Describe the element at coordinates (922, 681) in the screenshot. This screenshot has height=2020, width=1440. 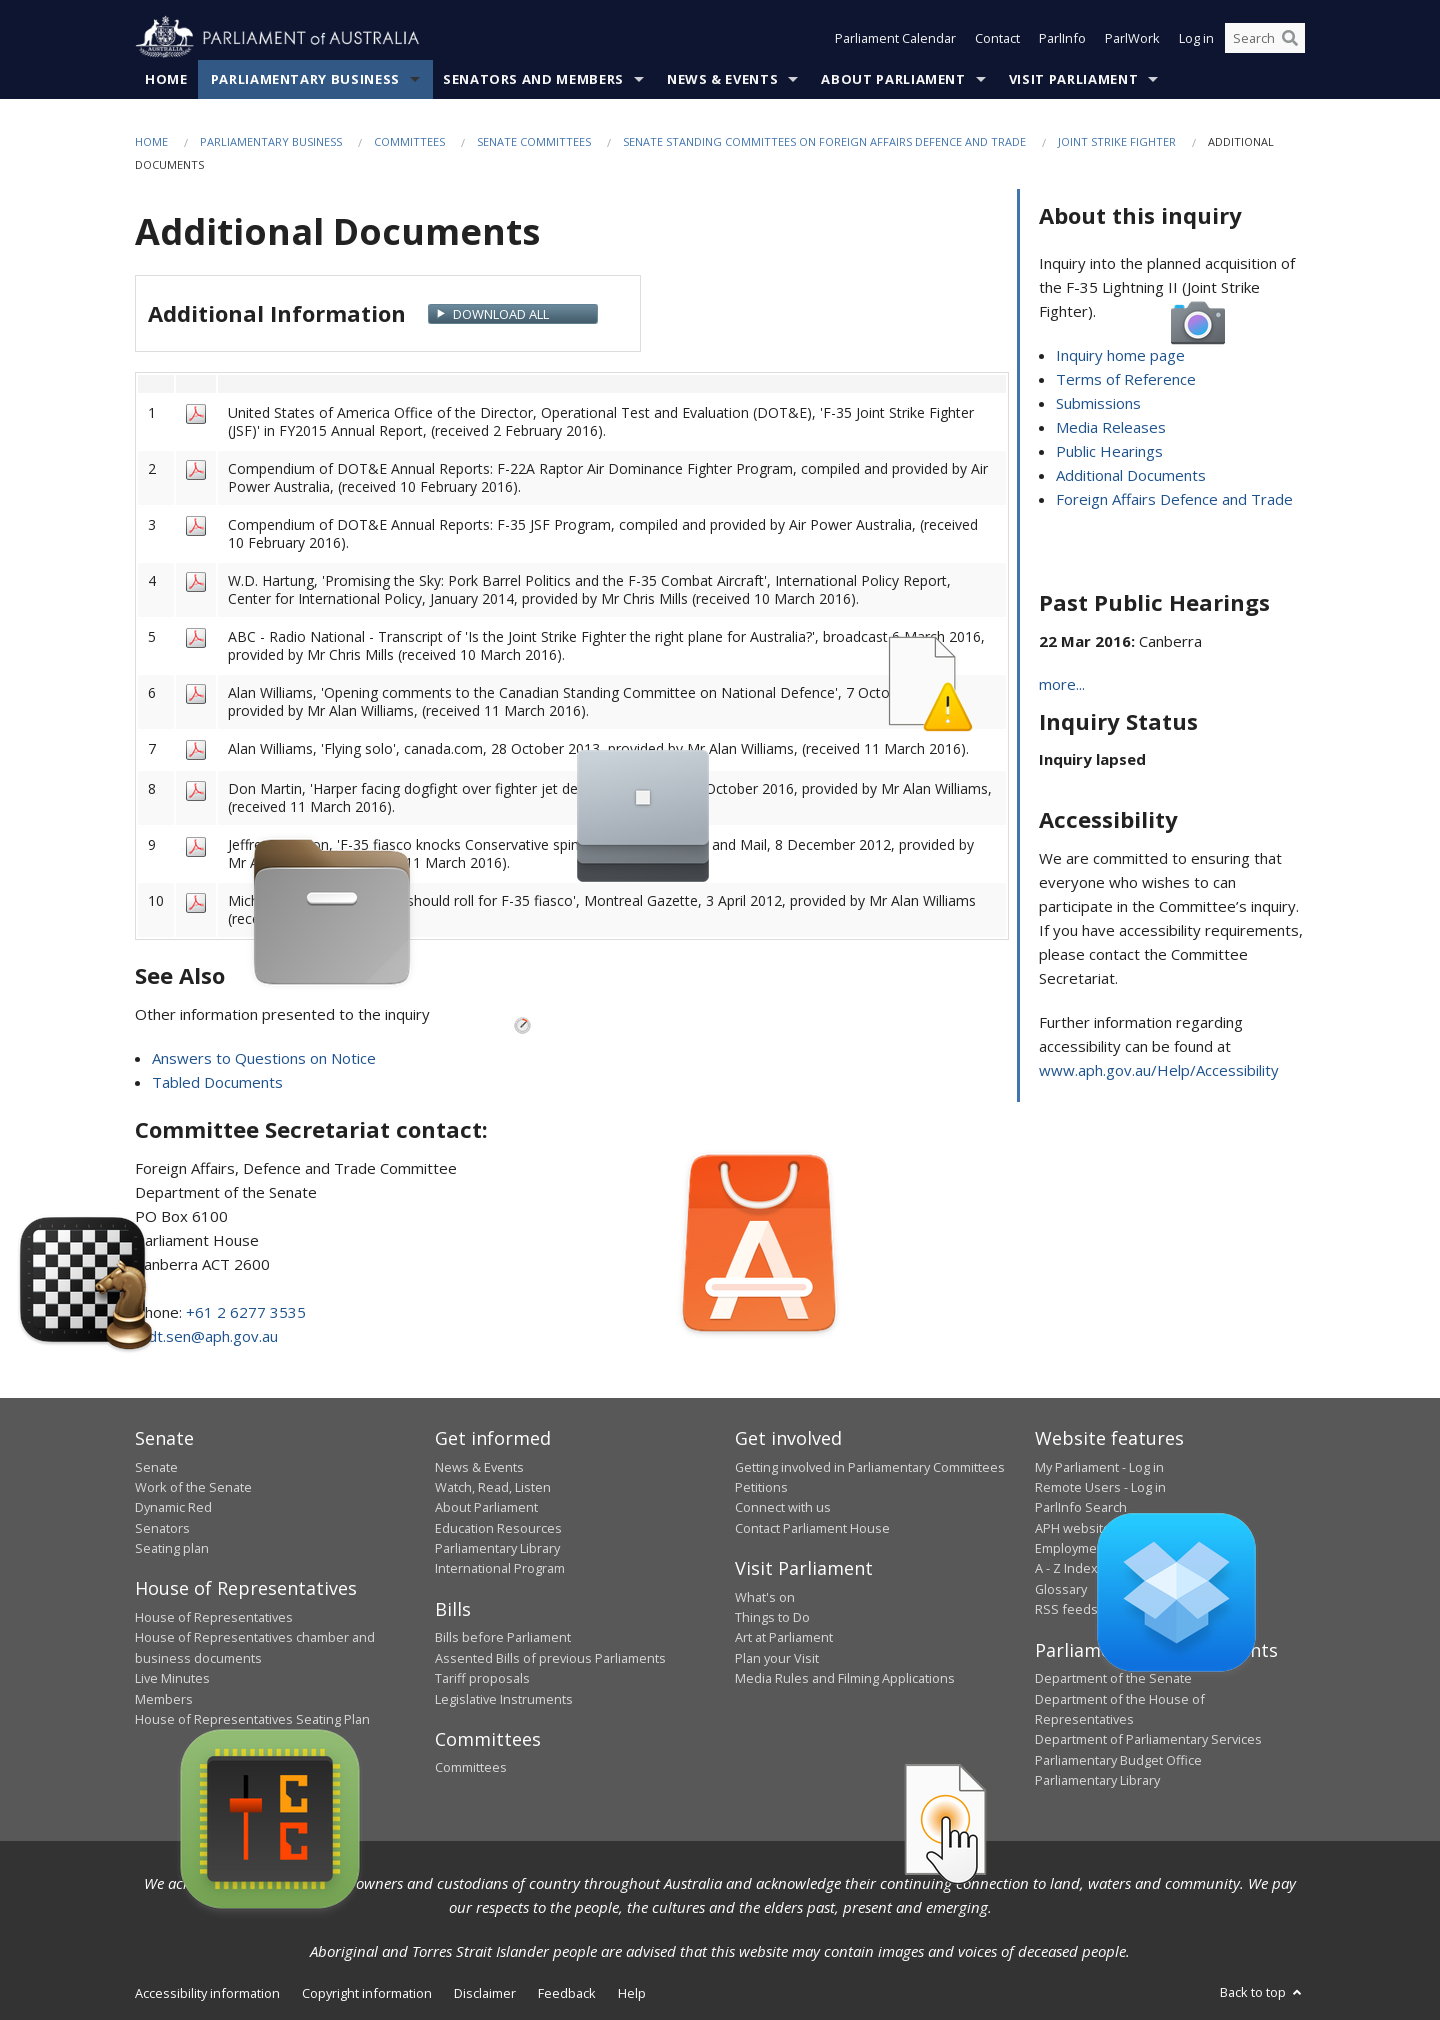
I see `indicates a file with an error or warning` at that location.